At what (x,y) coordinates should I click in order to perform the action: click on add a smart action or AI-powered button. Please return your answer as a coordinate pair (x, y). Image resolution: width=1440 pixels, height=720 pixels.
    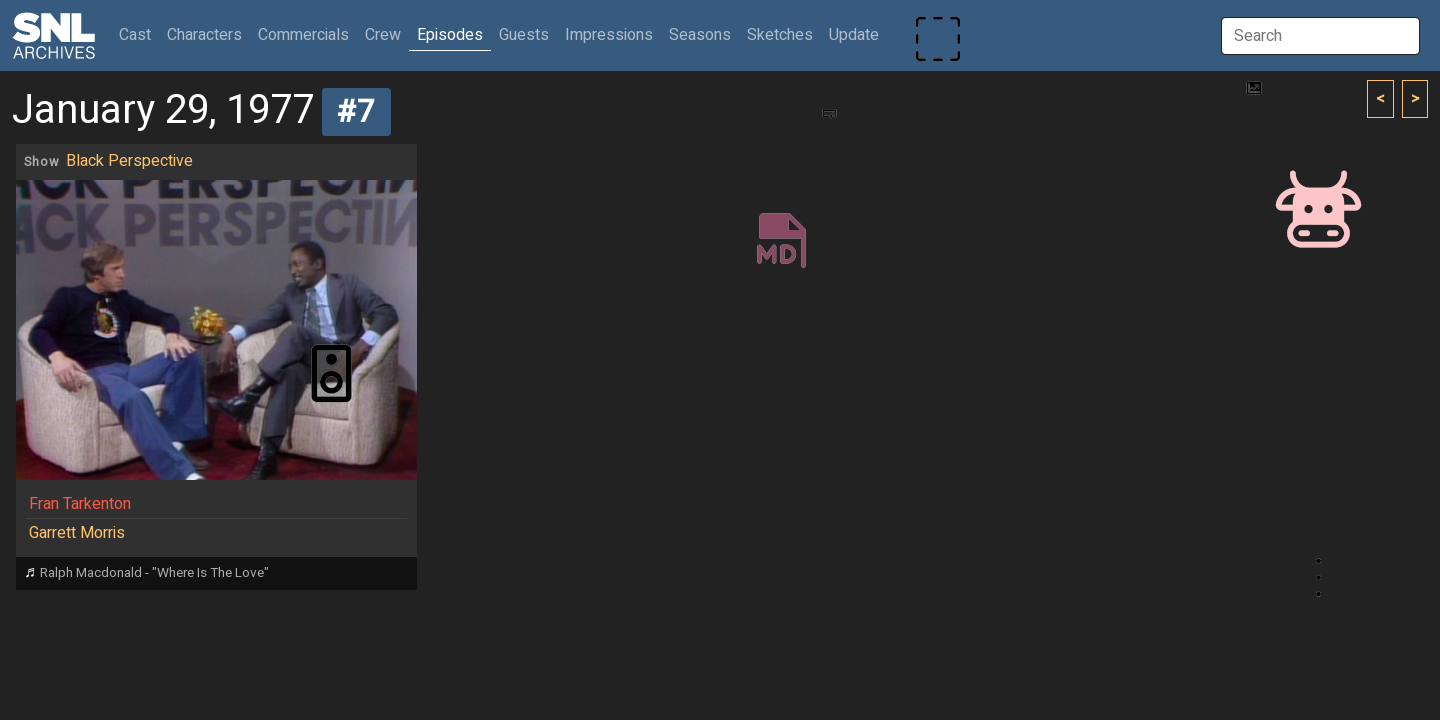
    Looking at the image, I should click on (829, 113).